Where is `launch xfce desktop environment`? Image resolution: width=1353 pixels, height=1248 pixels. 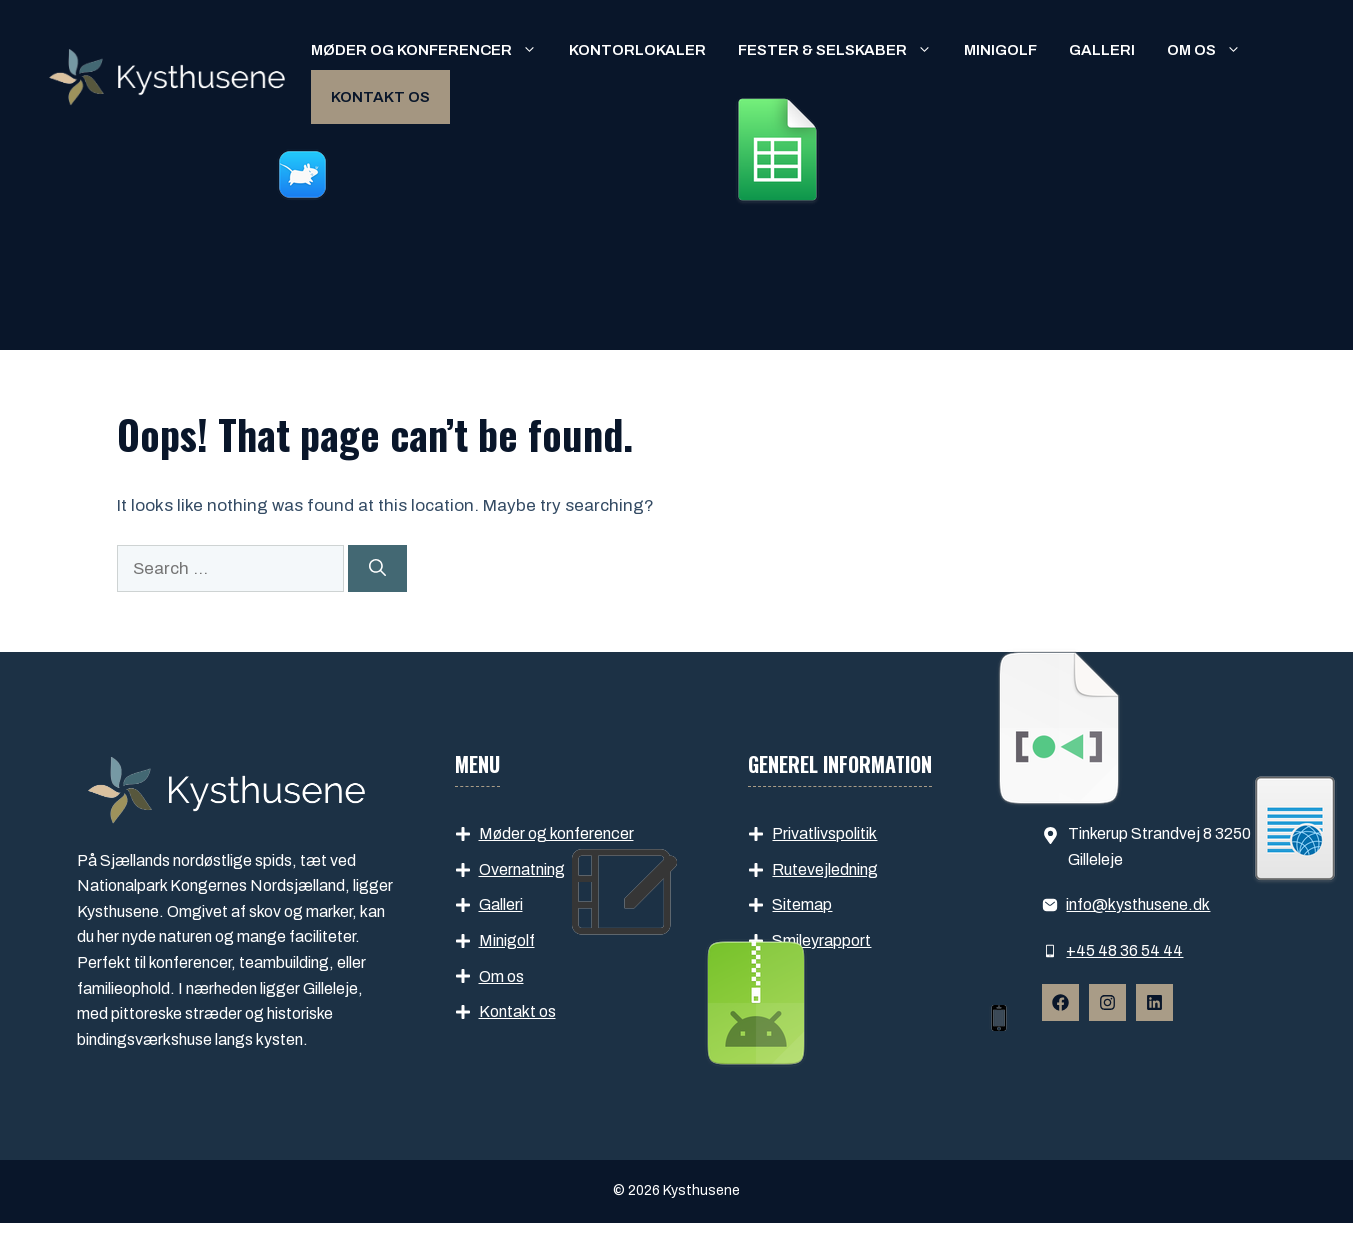 launch xfce desktop environment is located at coordinates (302, 174).